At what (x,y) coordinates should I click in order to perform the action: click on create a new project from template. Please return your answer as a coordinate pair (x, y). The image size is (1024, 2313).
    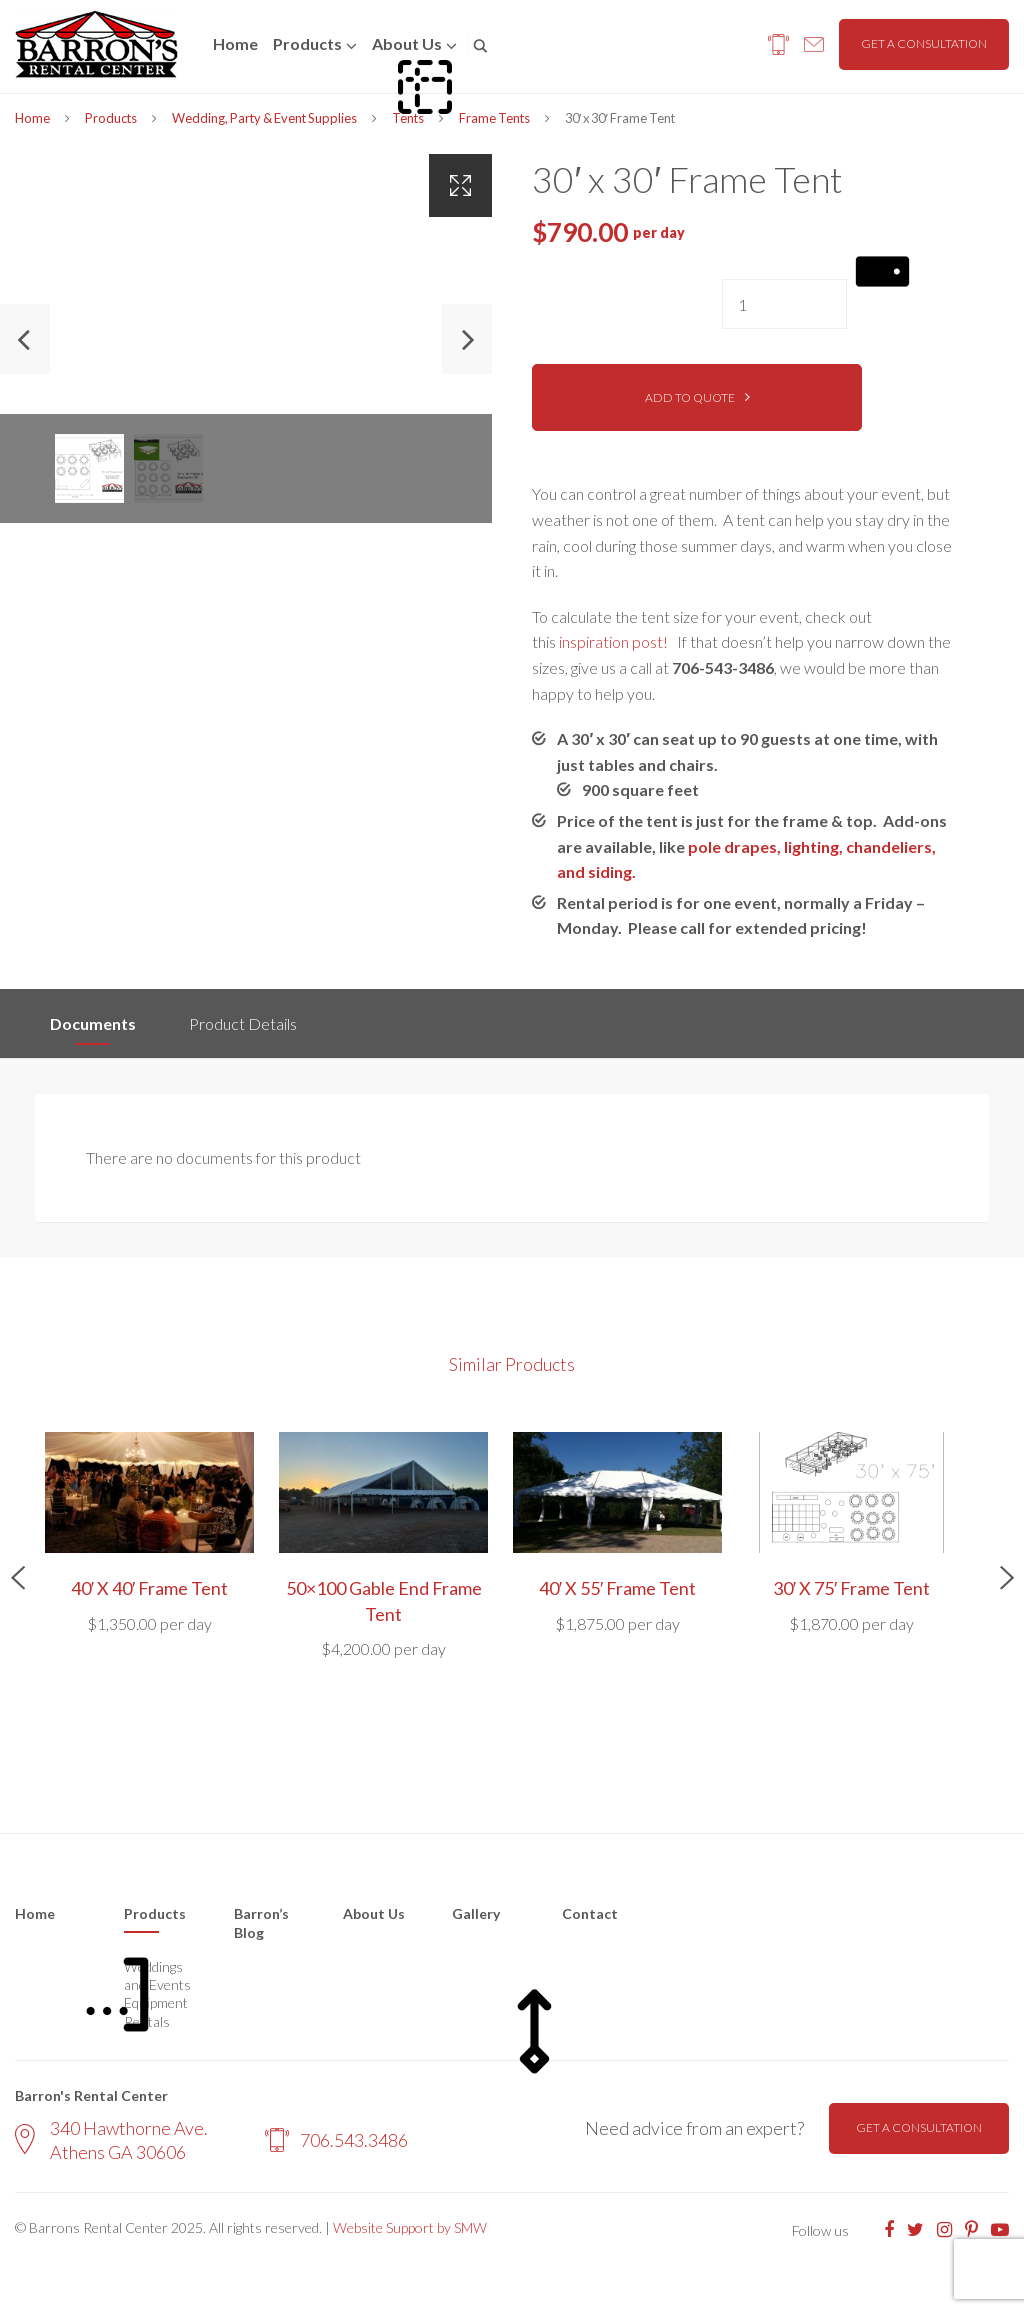
    Looking at the image, I should click on (425, 87).